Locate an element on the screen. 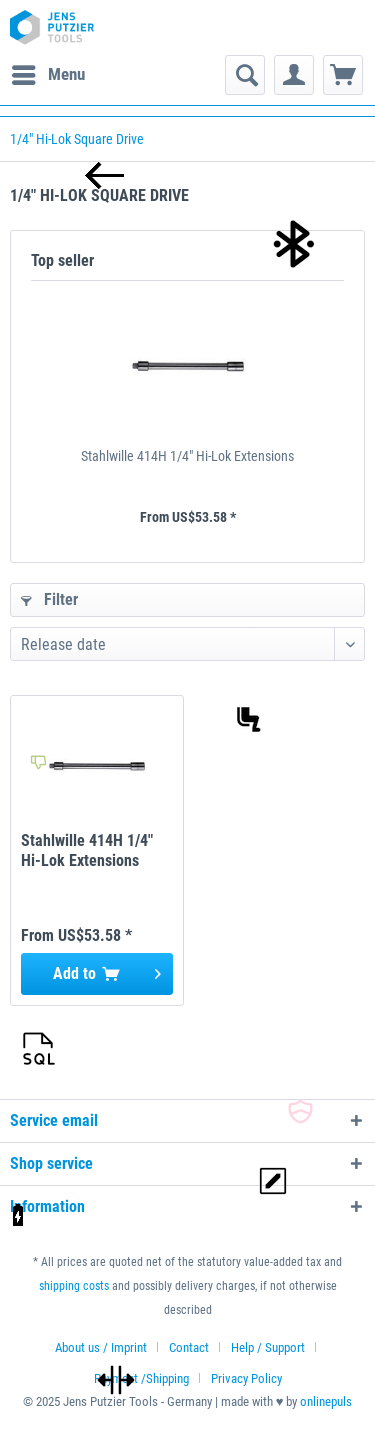  split view horizontally is located at coordinates (116, 1380).